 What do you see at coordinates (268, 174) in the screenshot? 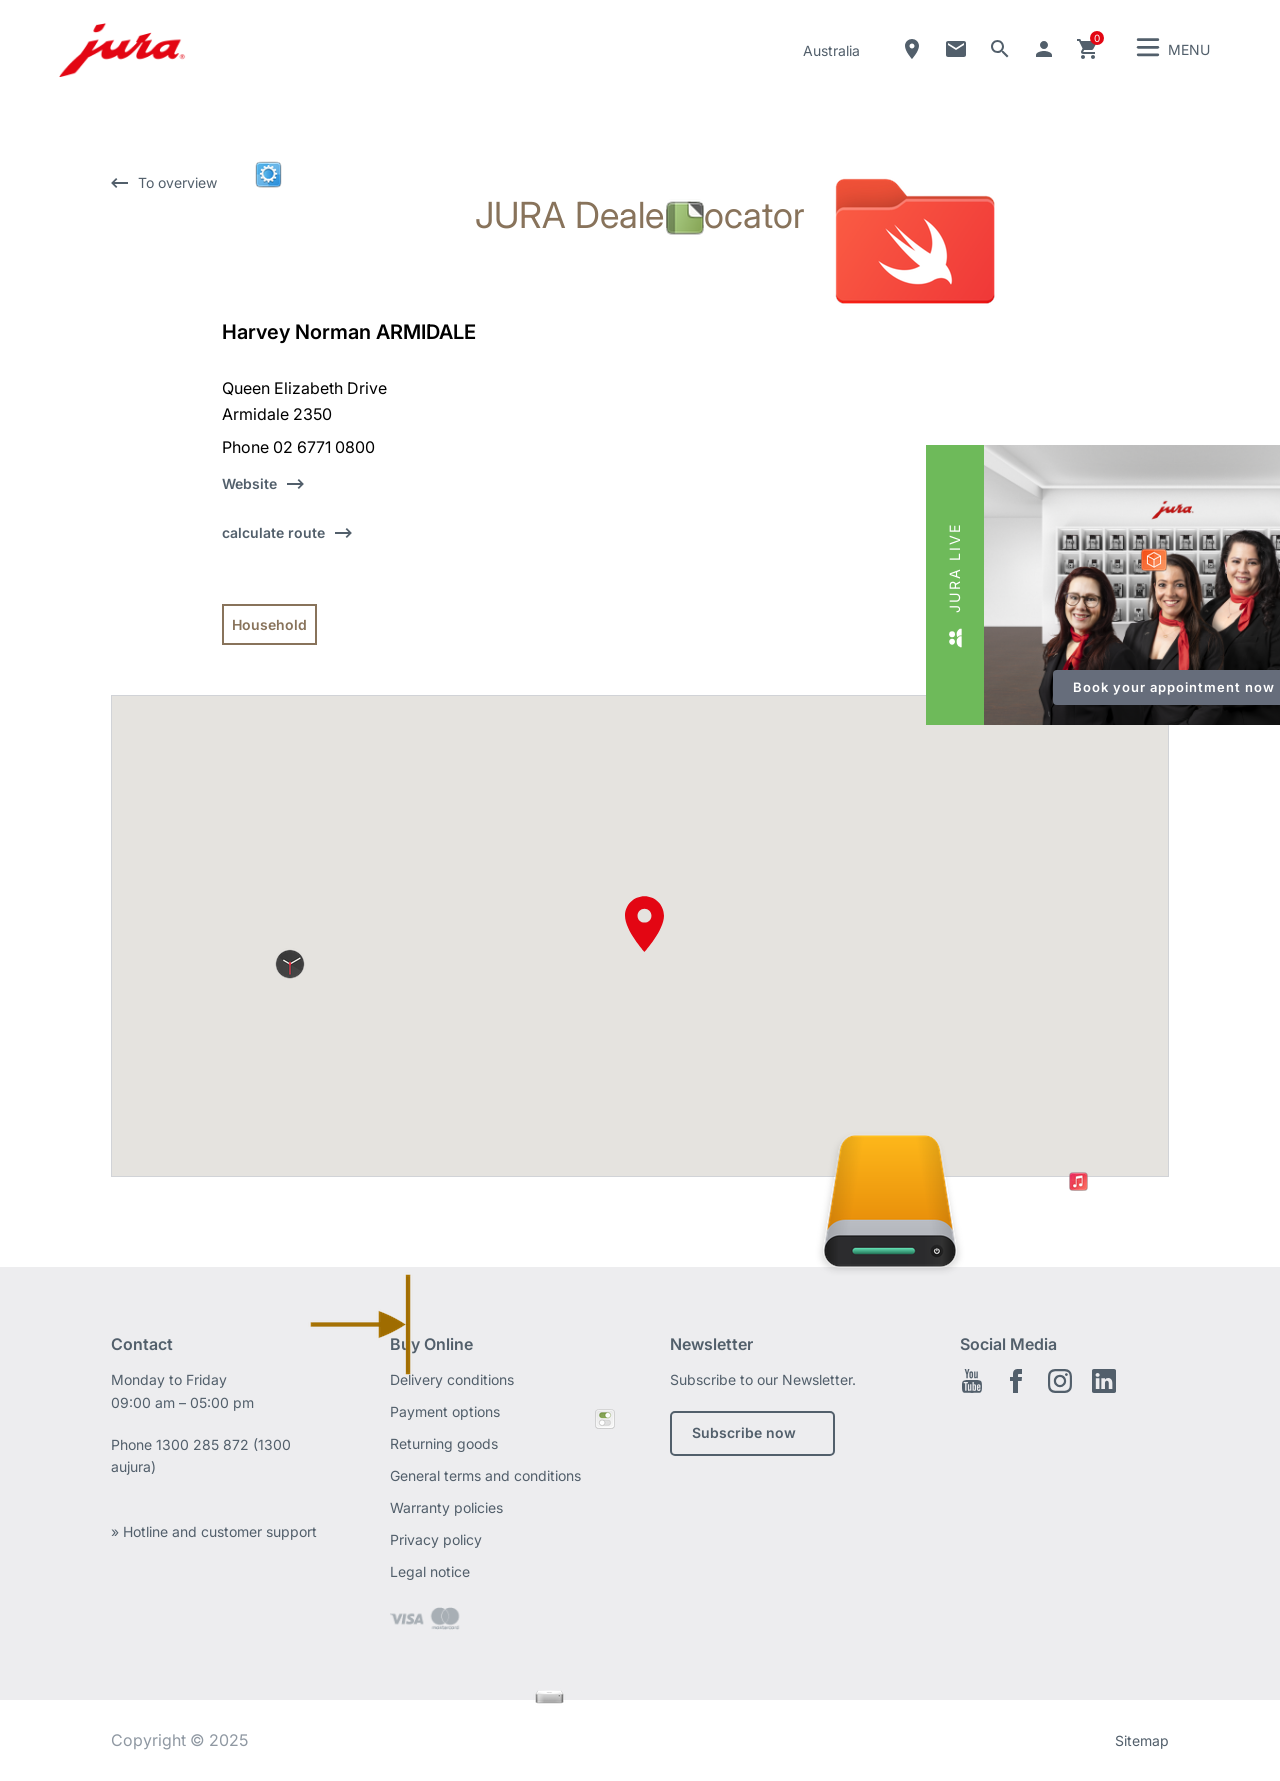
I see `open default applications settings` at bounding box center [268, 174].